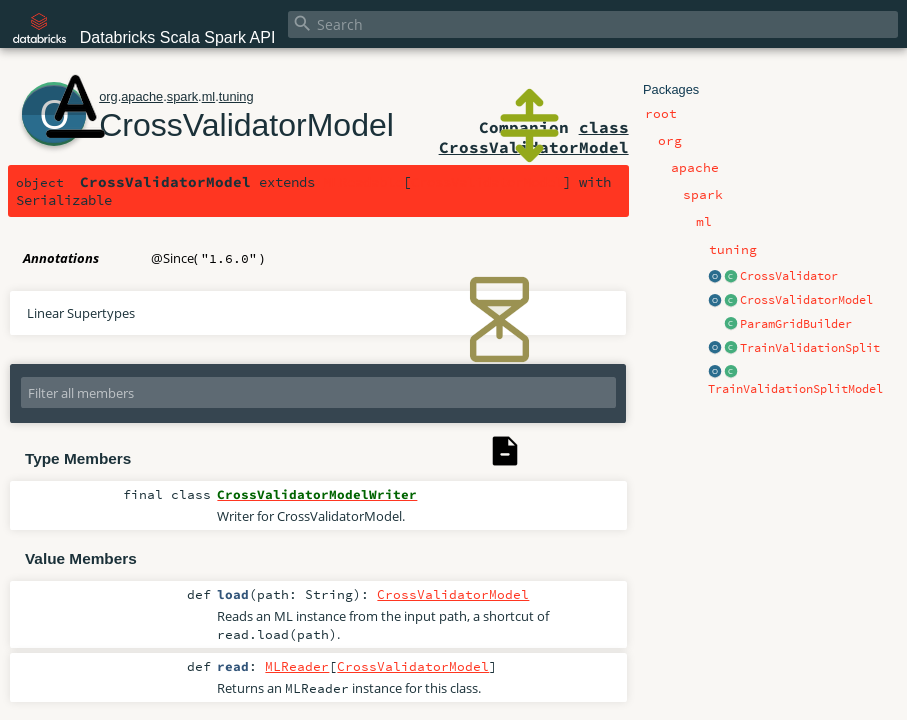  What do you see at coordinates (505, 451) in the screenshot?
I see `remove content from a file` at bounding box center [505, 451].